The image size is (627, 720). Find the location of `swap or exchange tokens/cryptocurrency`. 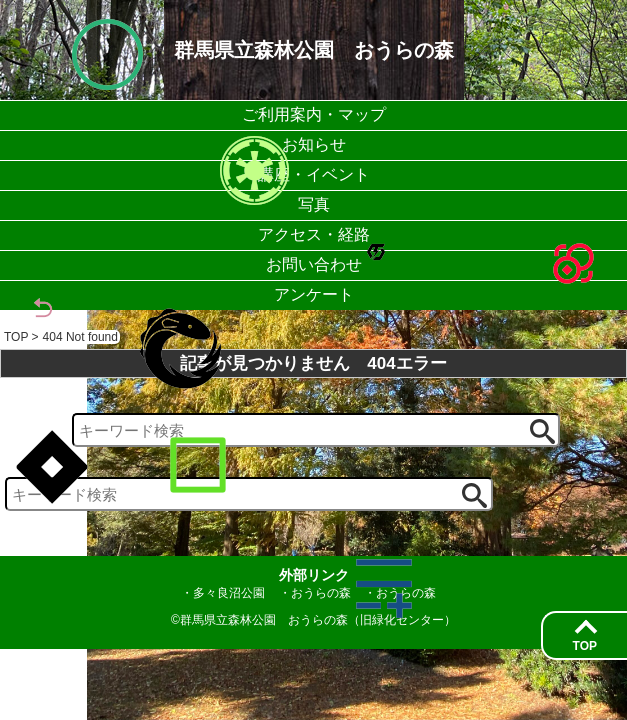

swap or exchange tokens/cryptocurrency is located at coordinates (573, 263).